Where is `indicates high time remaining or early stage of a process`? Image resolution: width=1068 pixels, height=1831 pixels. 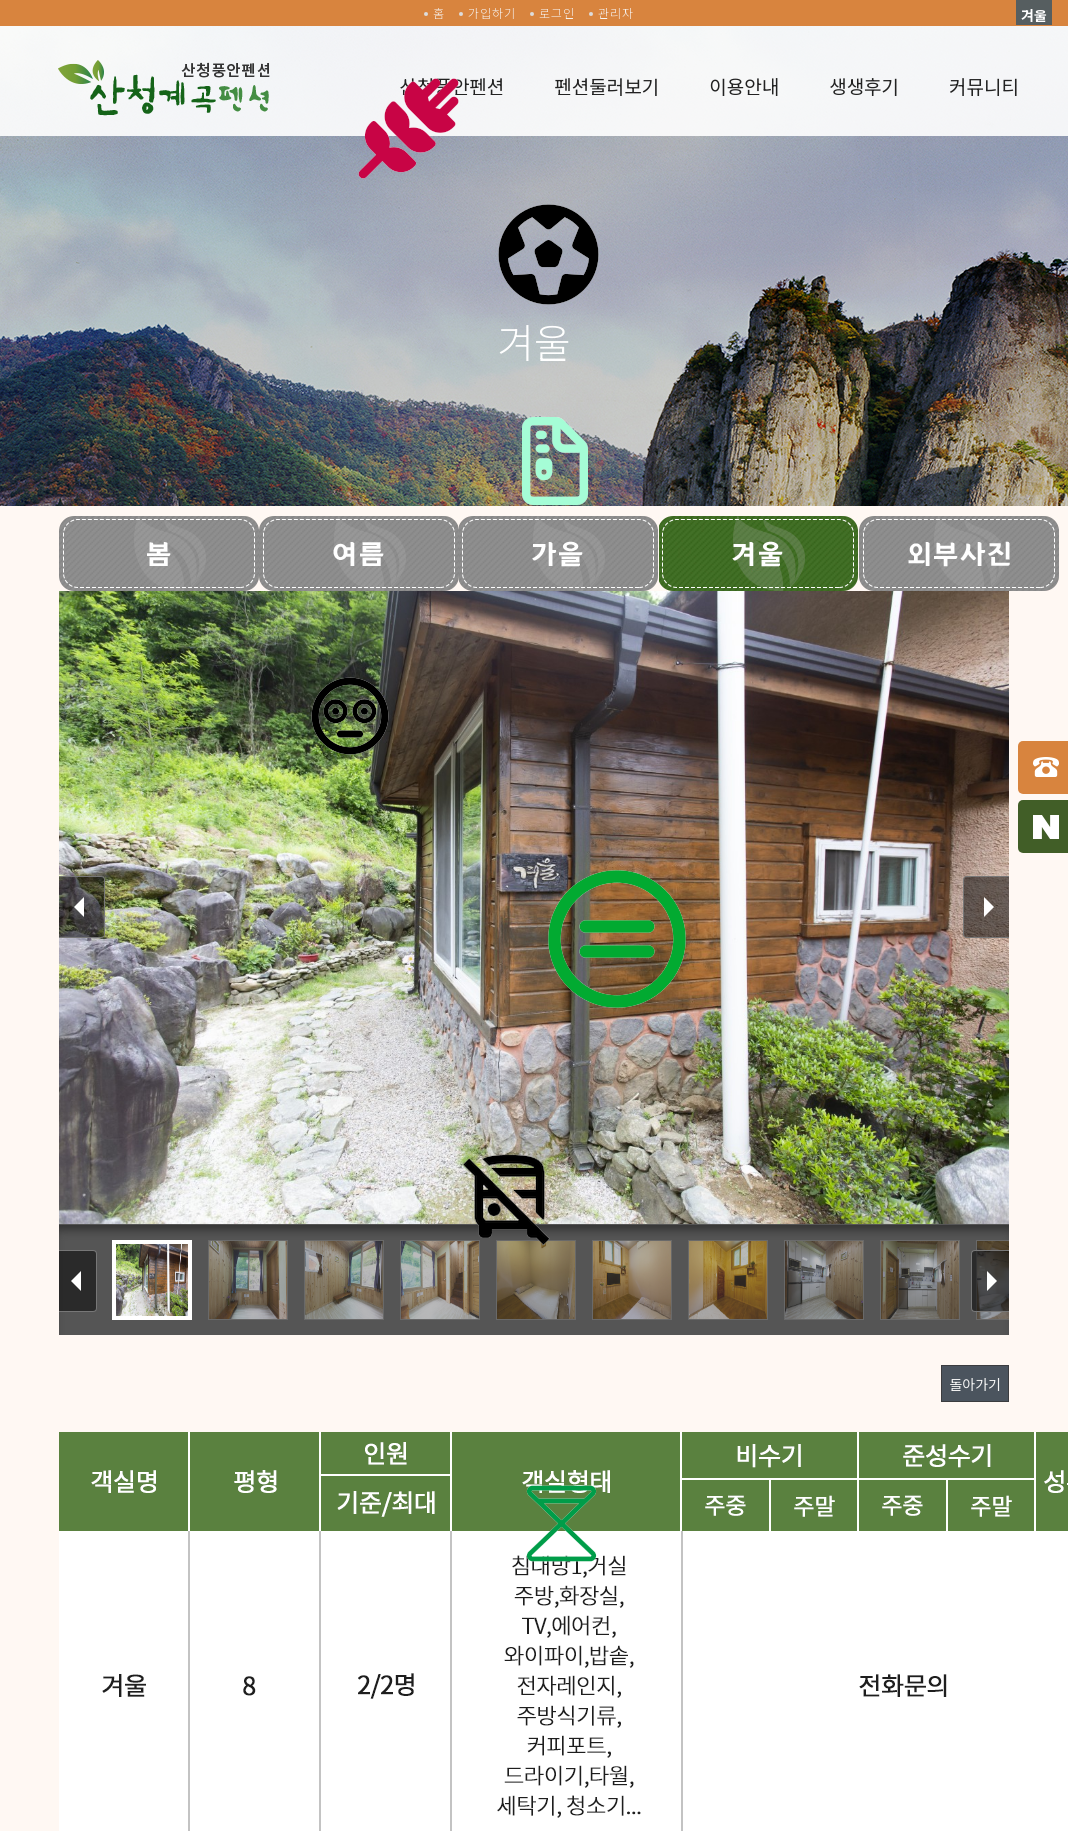 indicates high time remaining or early stage of a process is located at coordinates (561, 1523).